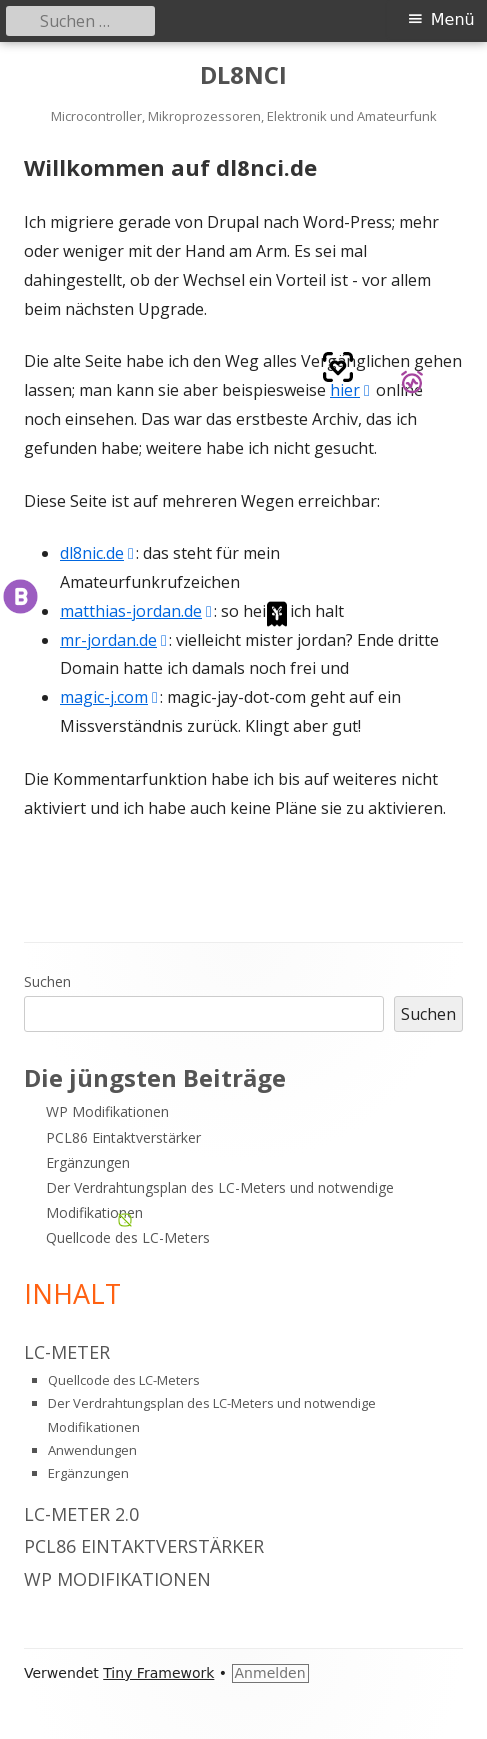 The width and height of the screenshot is (487, 1739). Describe the element at coordinates (20, 596) in the screenshot. I see `xbox controller B button indicator` at that location.